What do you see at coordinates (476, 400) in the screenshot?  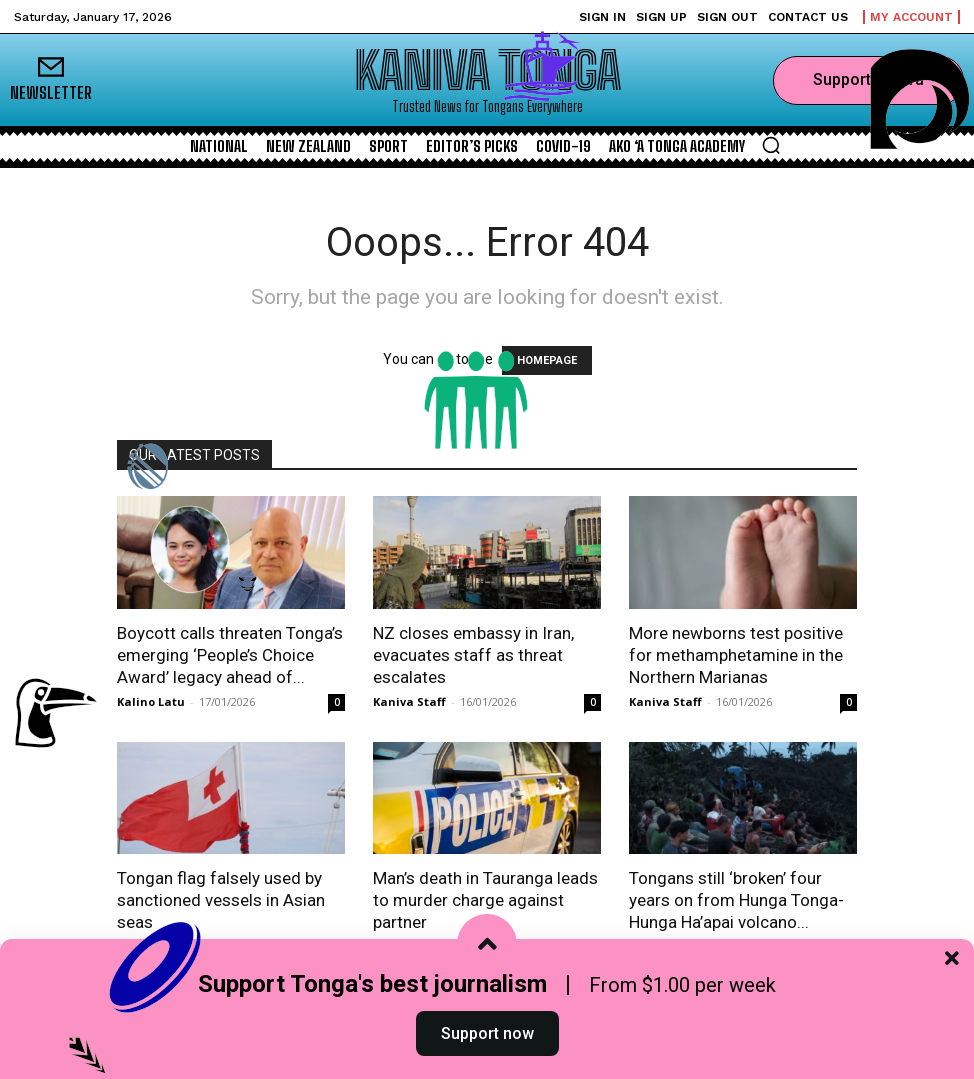 I see `view your friends list` at bounding box center [476, 400].